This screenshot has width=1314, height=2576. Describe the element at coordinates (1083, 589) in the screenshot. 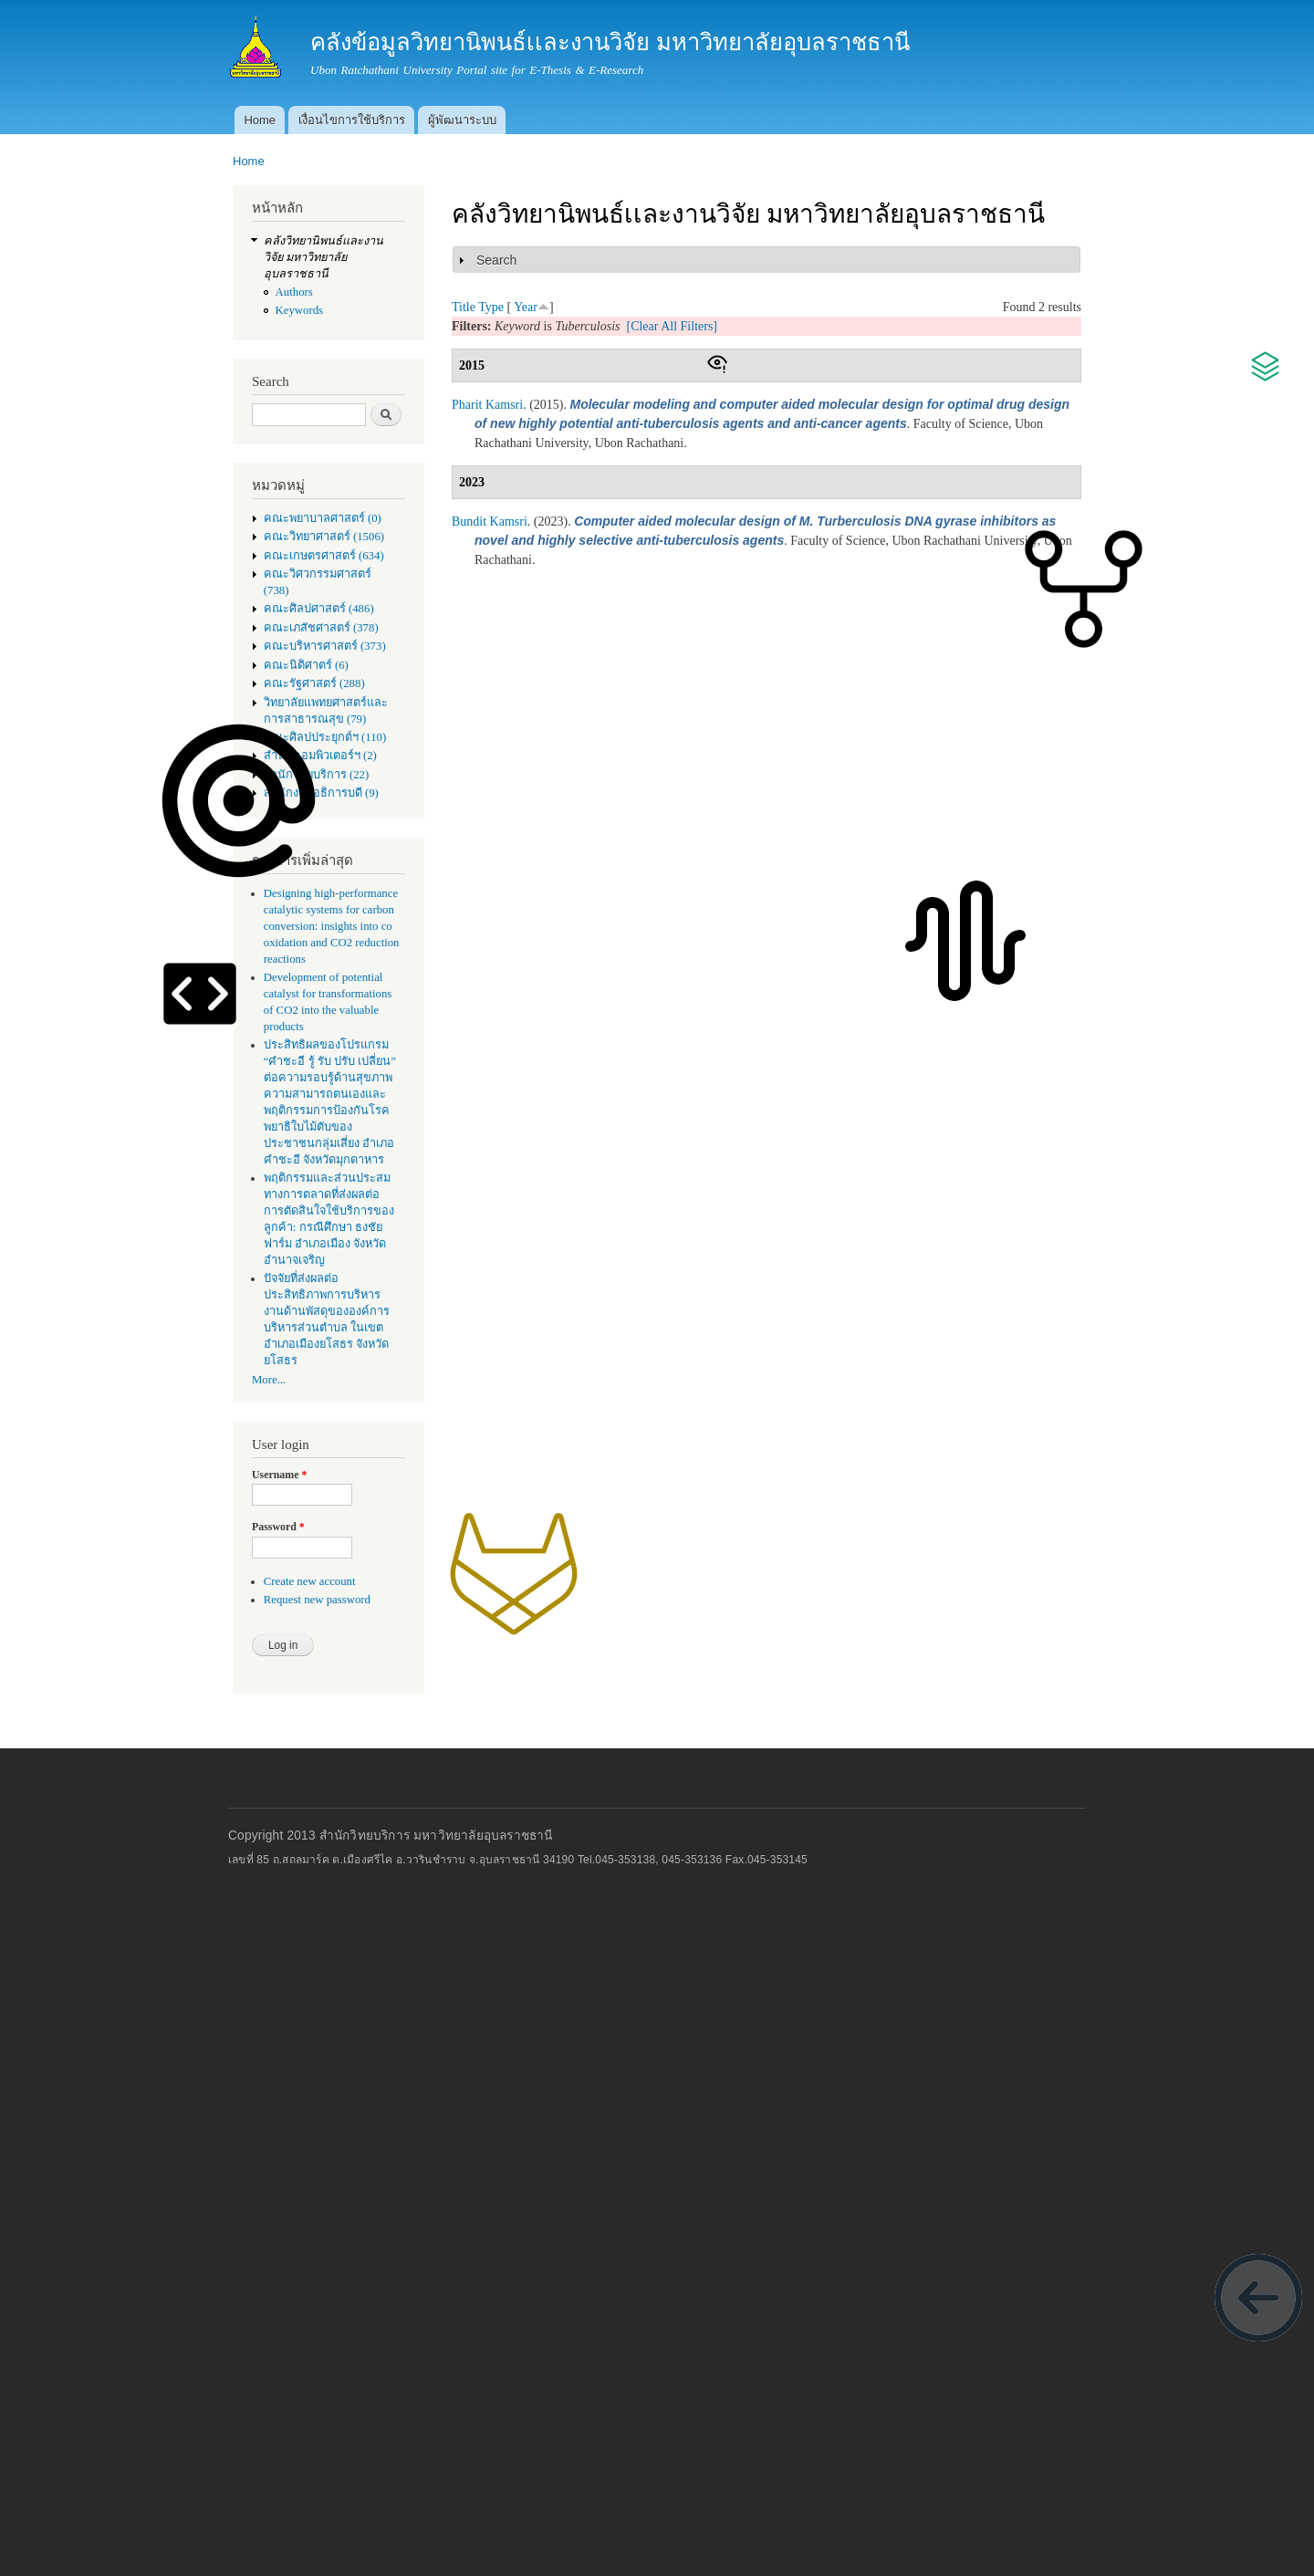

I see `fork a repository or branch` at that location.